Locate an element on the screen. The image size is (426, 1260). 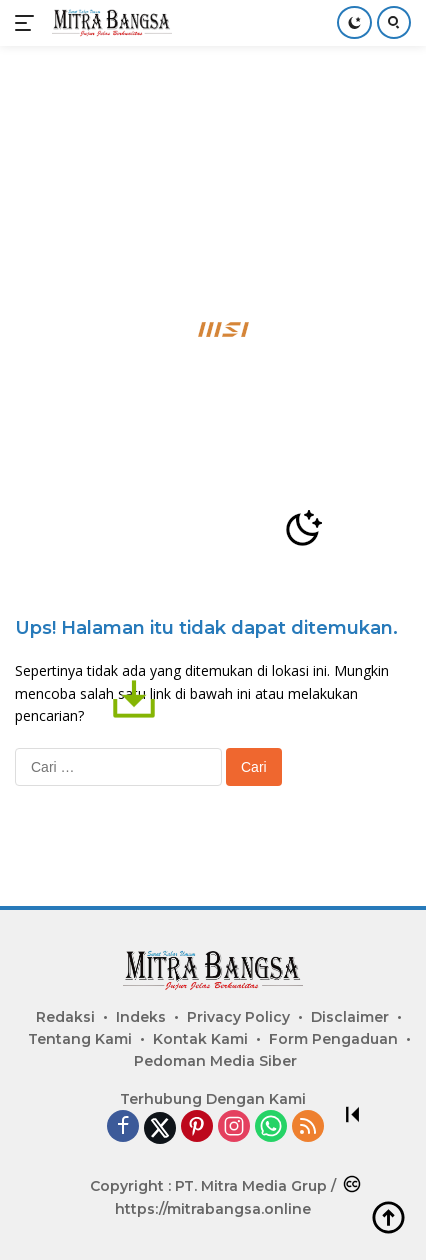
MSI Business brand logo is located at coordinates (223, 329).